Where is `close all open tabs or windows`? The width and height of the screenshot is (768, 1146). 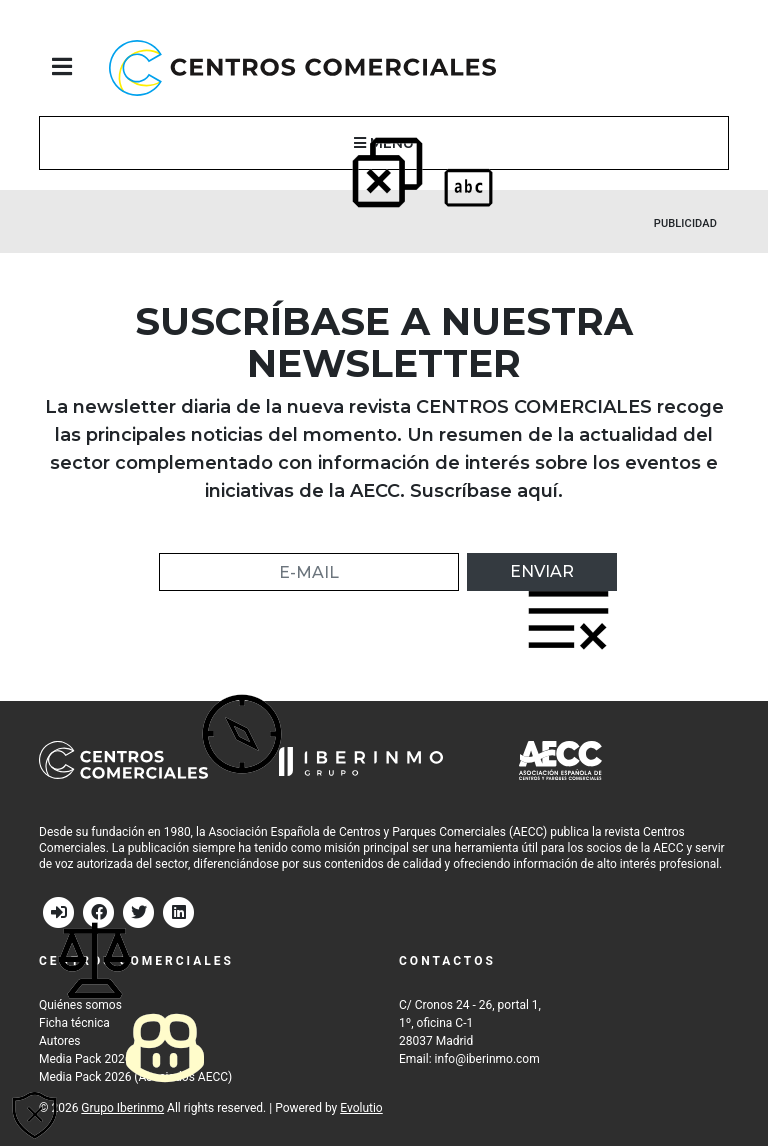 close all open tabs or windows is located at coordinates (387, 172).